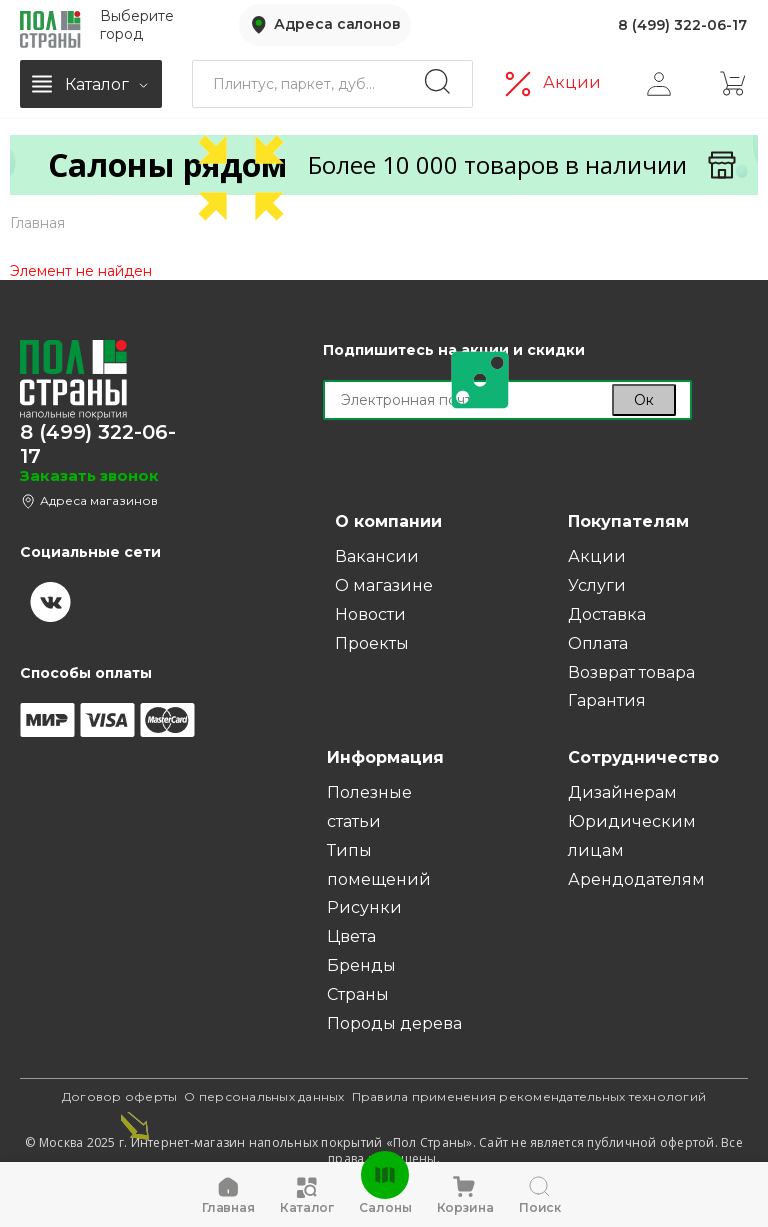 Image resolution: width=768 pixels, height=1227 pixels. What do you see at coordinates (241, 178) in the screenshot?
I see `exit fullscreen mode` at bounding box center [241, 178].